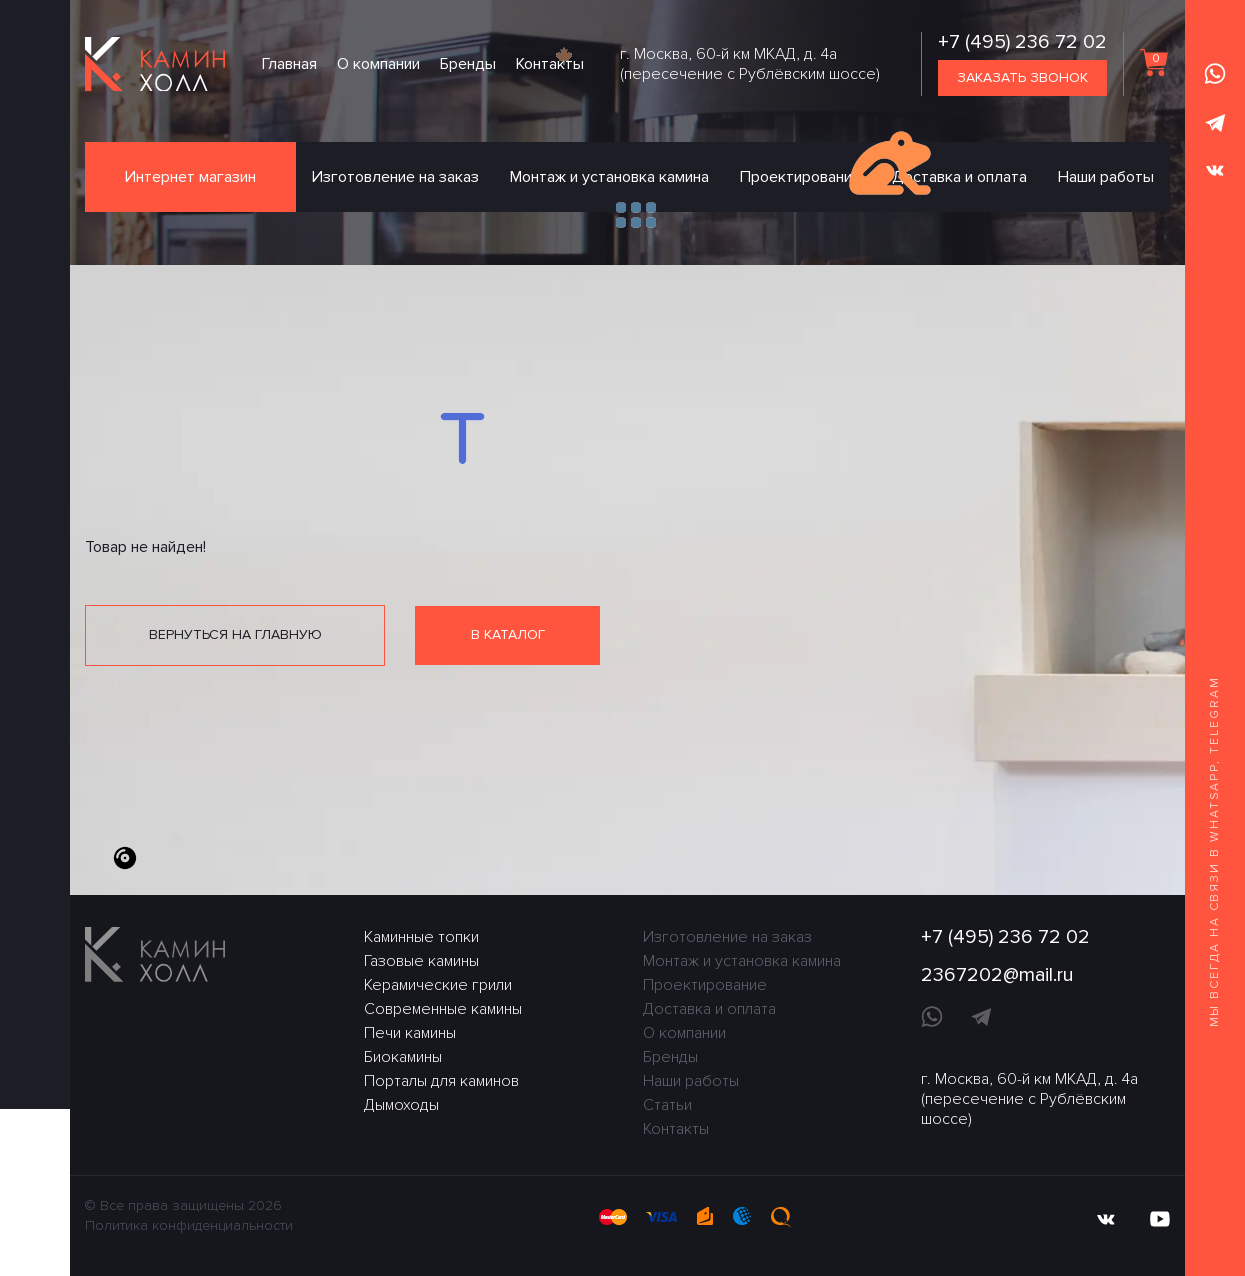  What do you see at coordinates (890, 163) in the screenshot?
I see `decorative frog icon or mascot` at bounding box center [890, 163].